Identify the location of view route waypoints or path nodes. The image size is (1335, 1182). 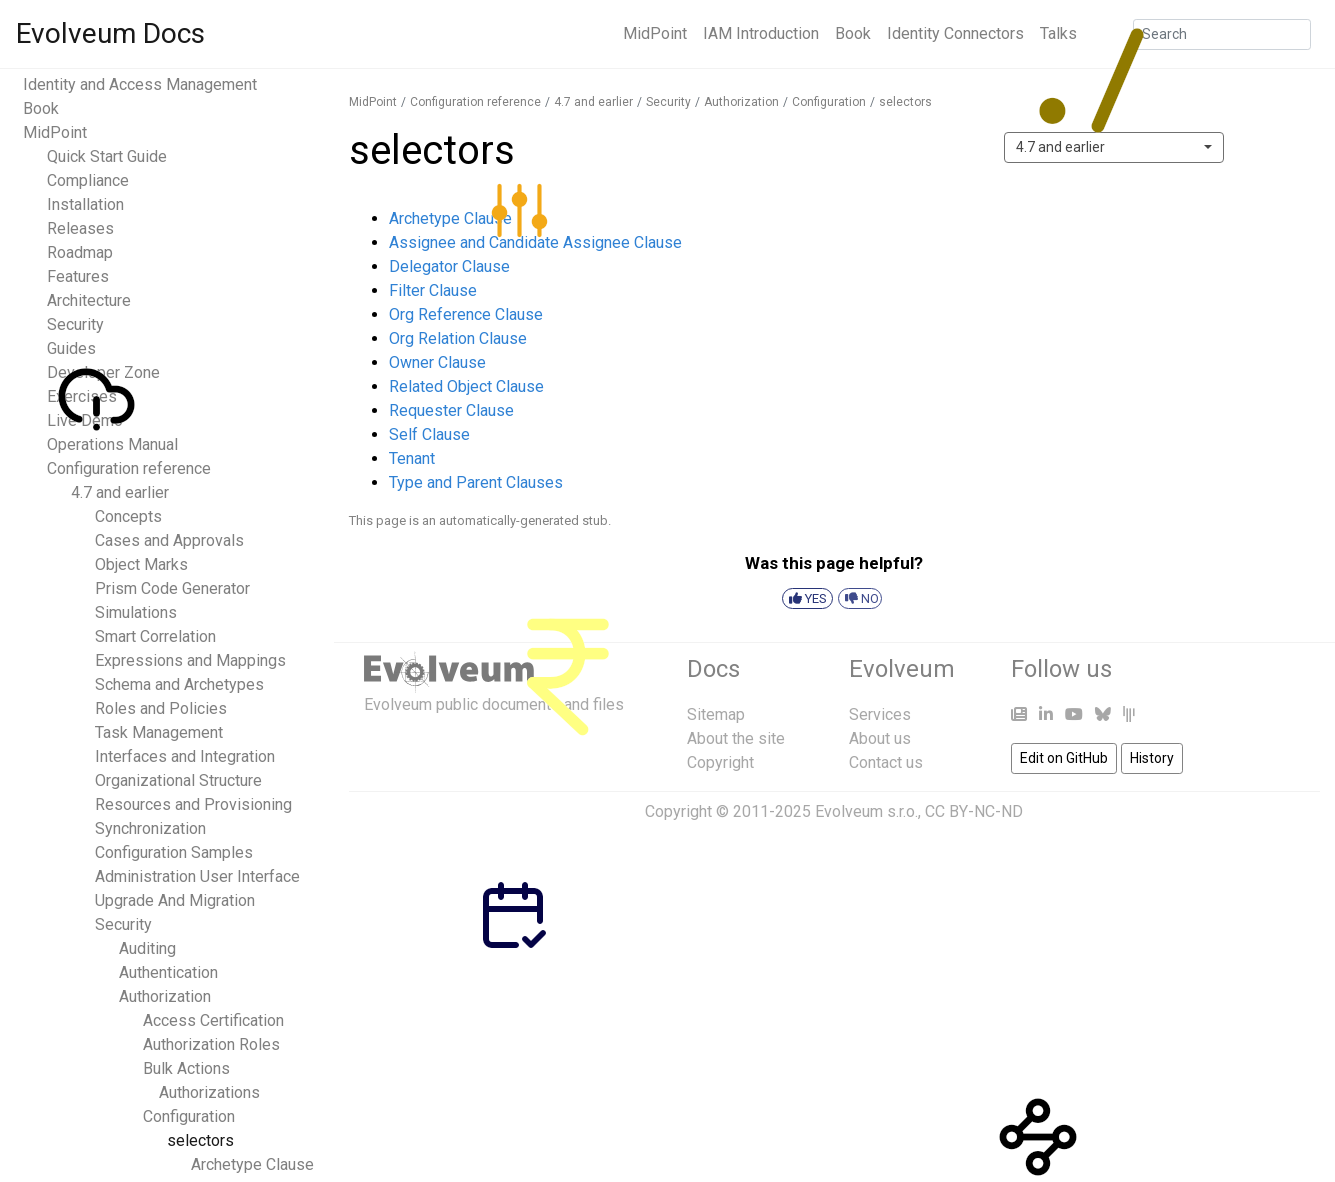
(1038, 1137).